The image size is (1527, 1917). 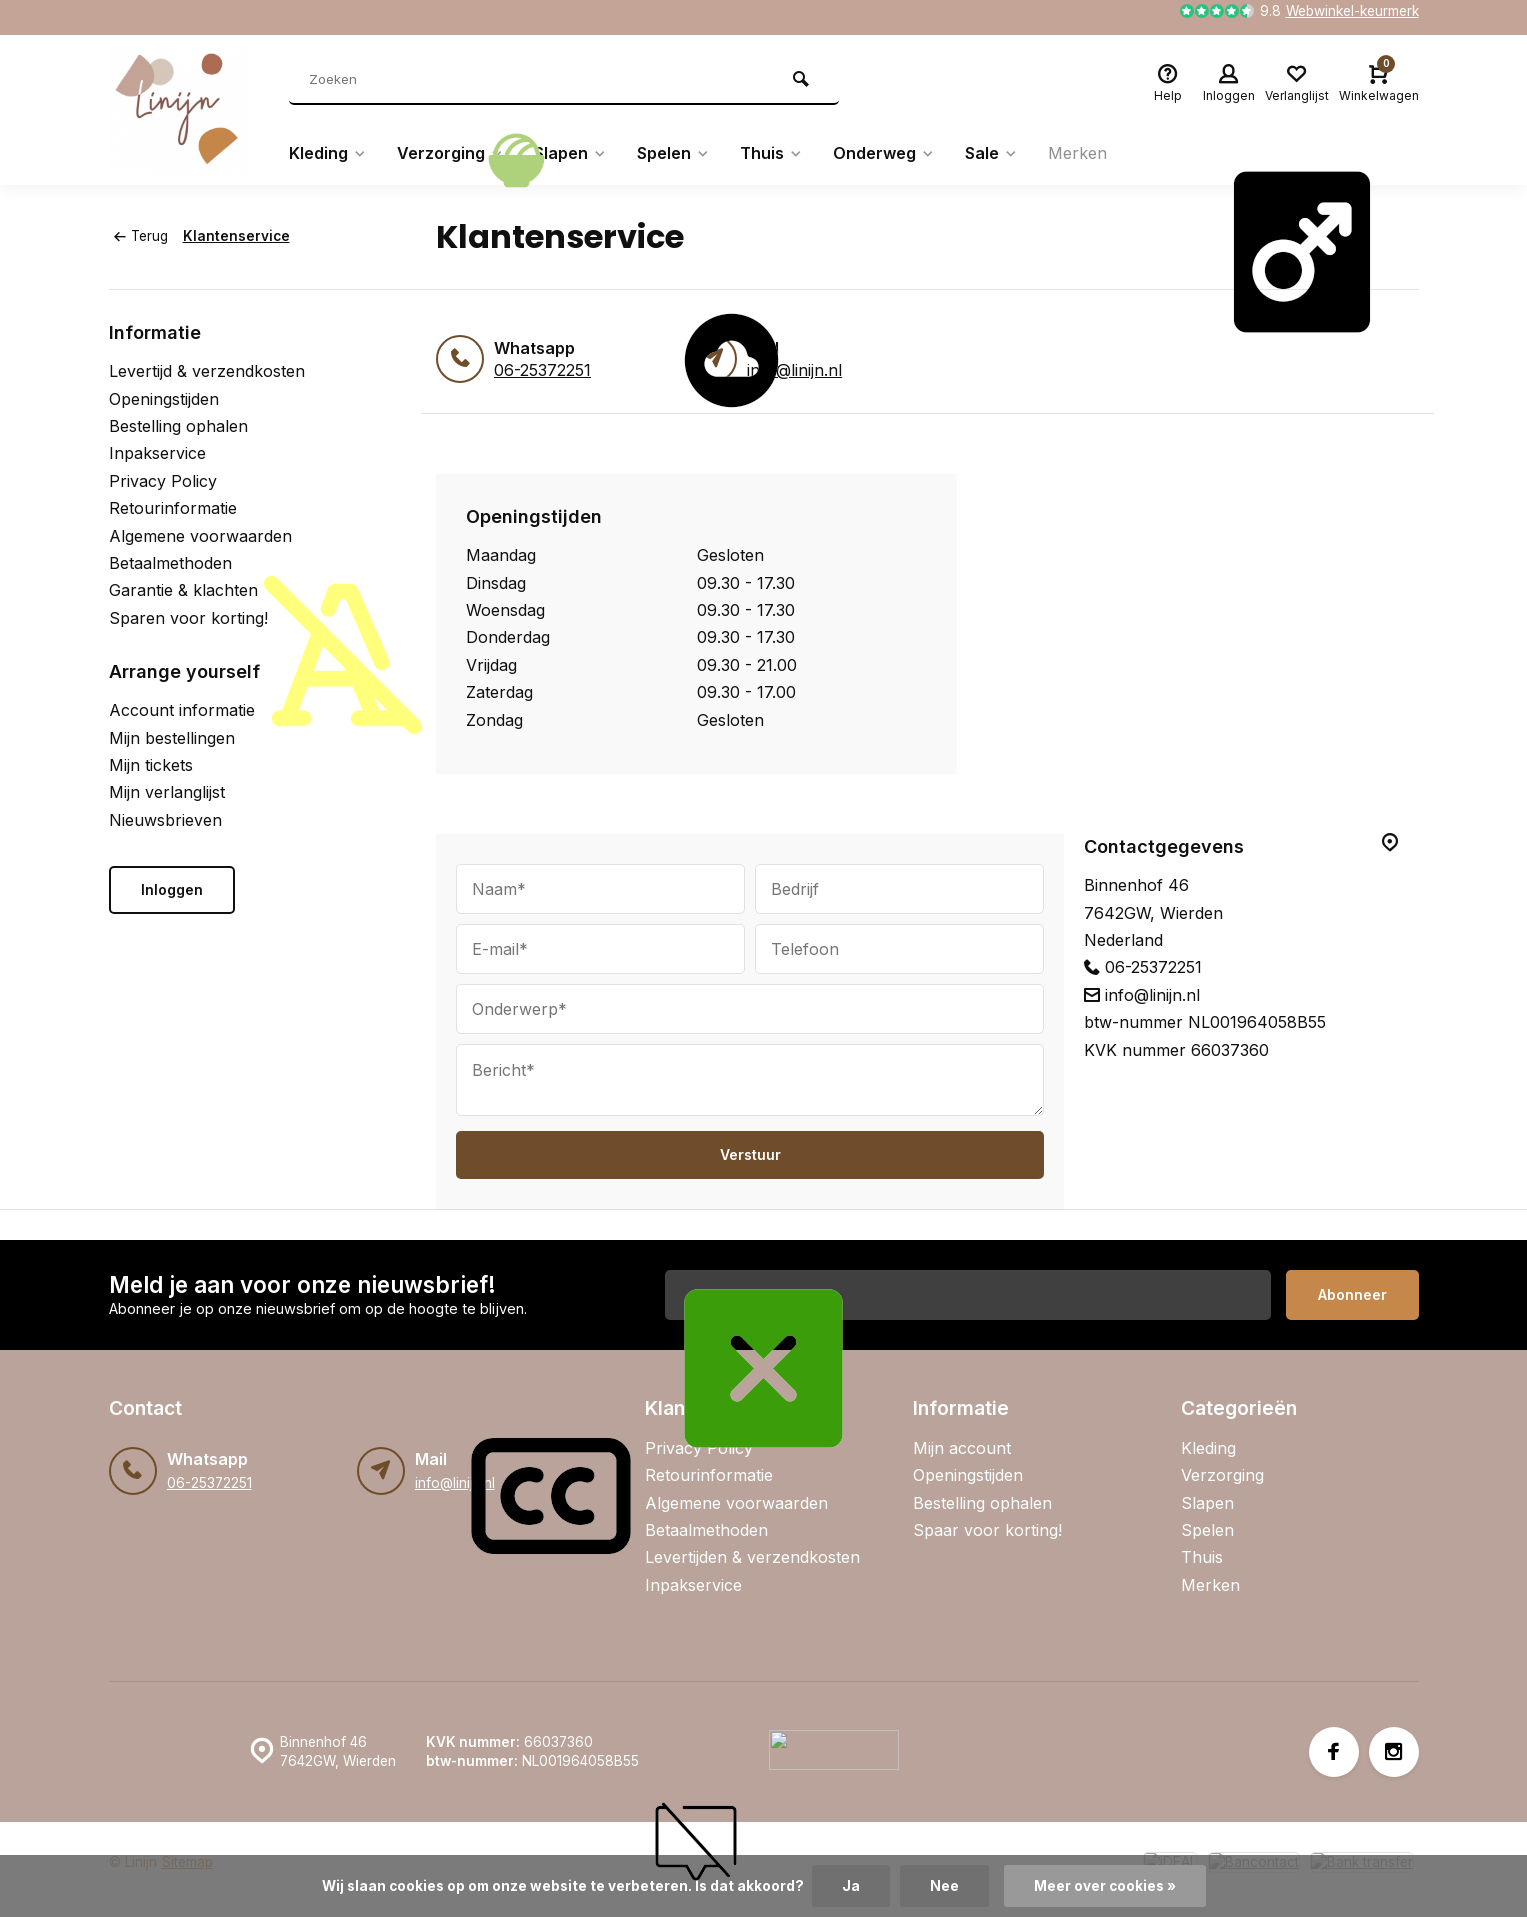 I want to click on enable closed captions for video content, so click(x=551, y=1496).